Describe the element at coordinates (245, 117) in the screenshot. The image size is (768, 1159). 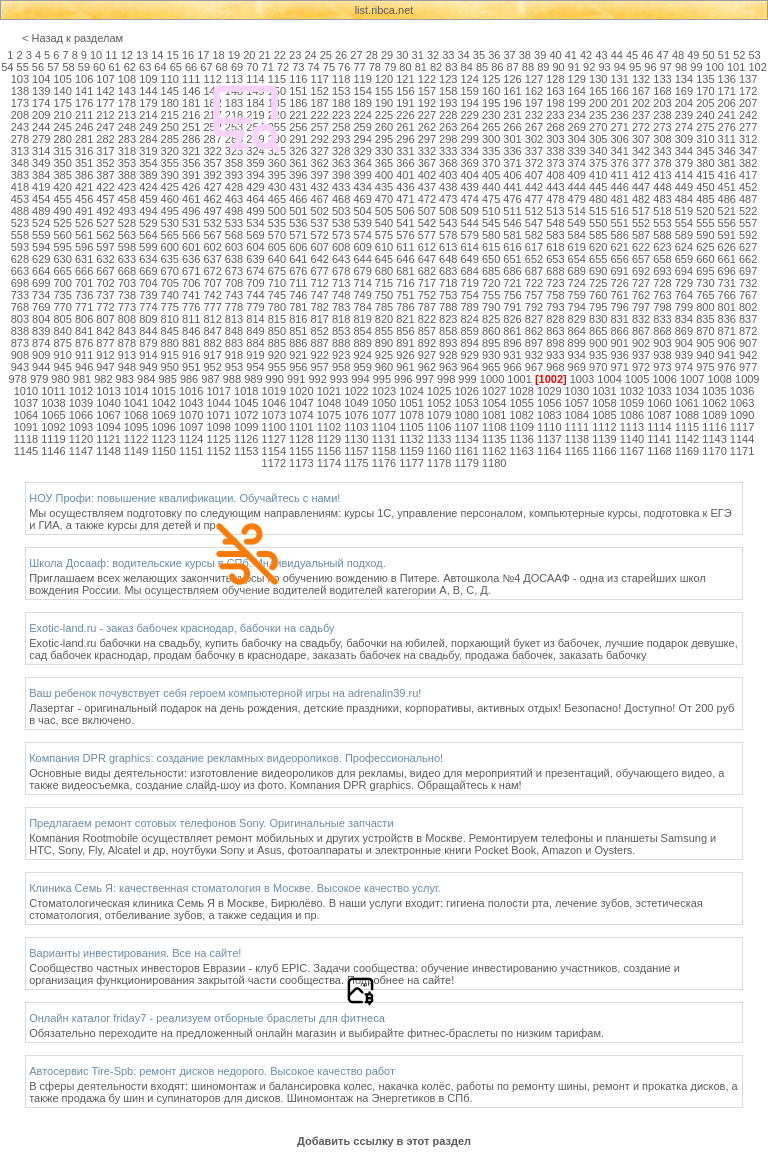
I see `search for connected devices on your network` at that location.